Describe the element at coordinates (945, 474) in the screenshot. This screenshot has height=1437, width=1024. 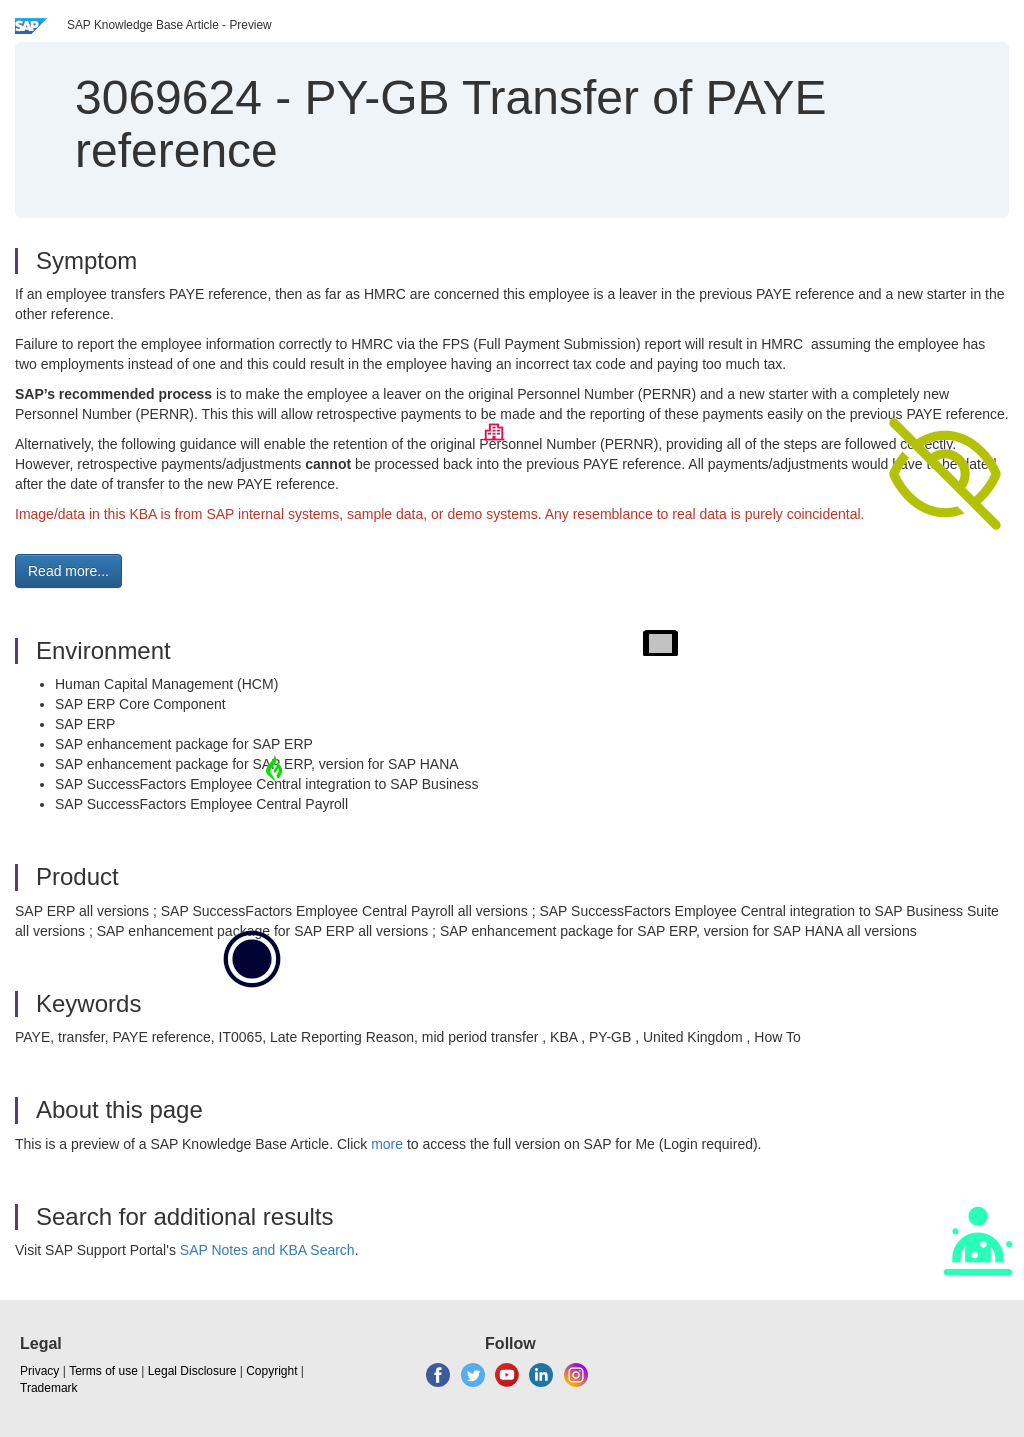
I see `hide password or sensitive content` at that location.